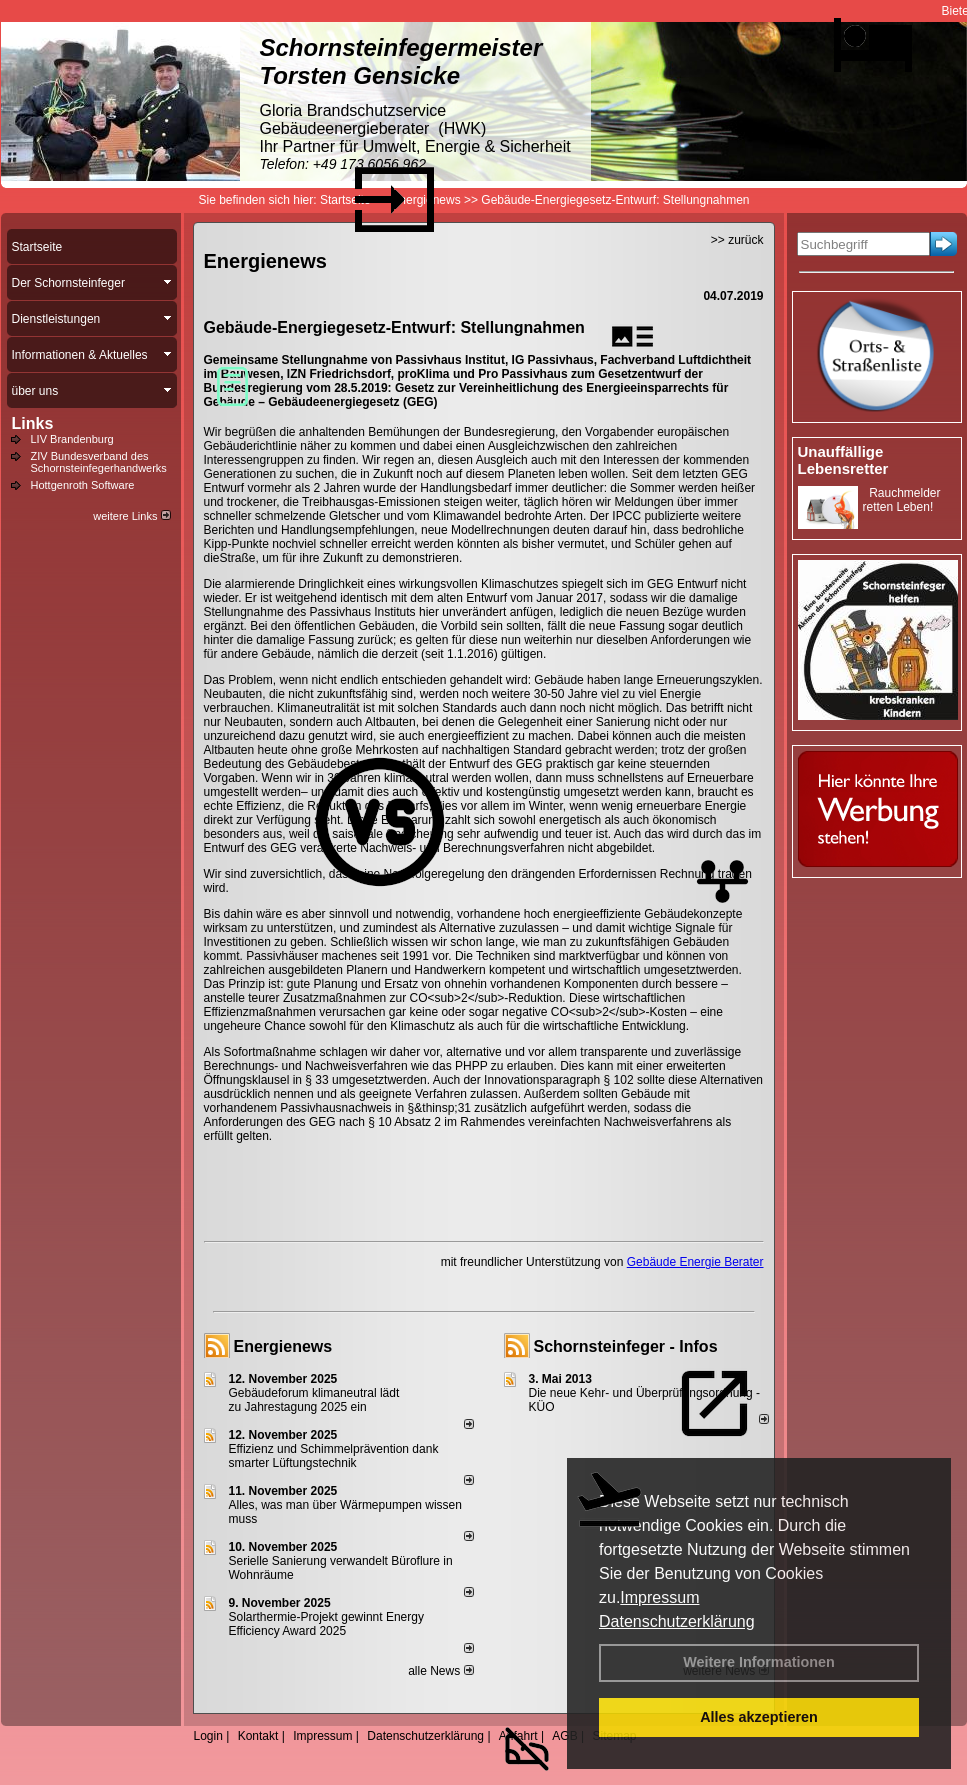  What do you see at coordinates (380, 822) in the screenshot?
I see `indicates a versus or comparison mode` at bounding box center [380, 822].